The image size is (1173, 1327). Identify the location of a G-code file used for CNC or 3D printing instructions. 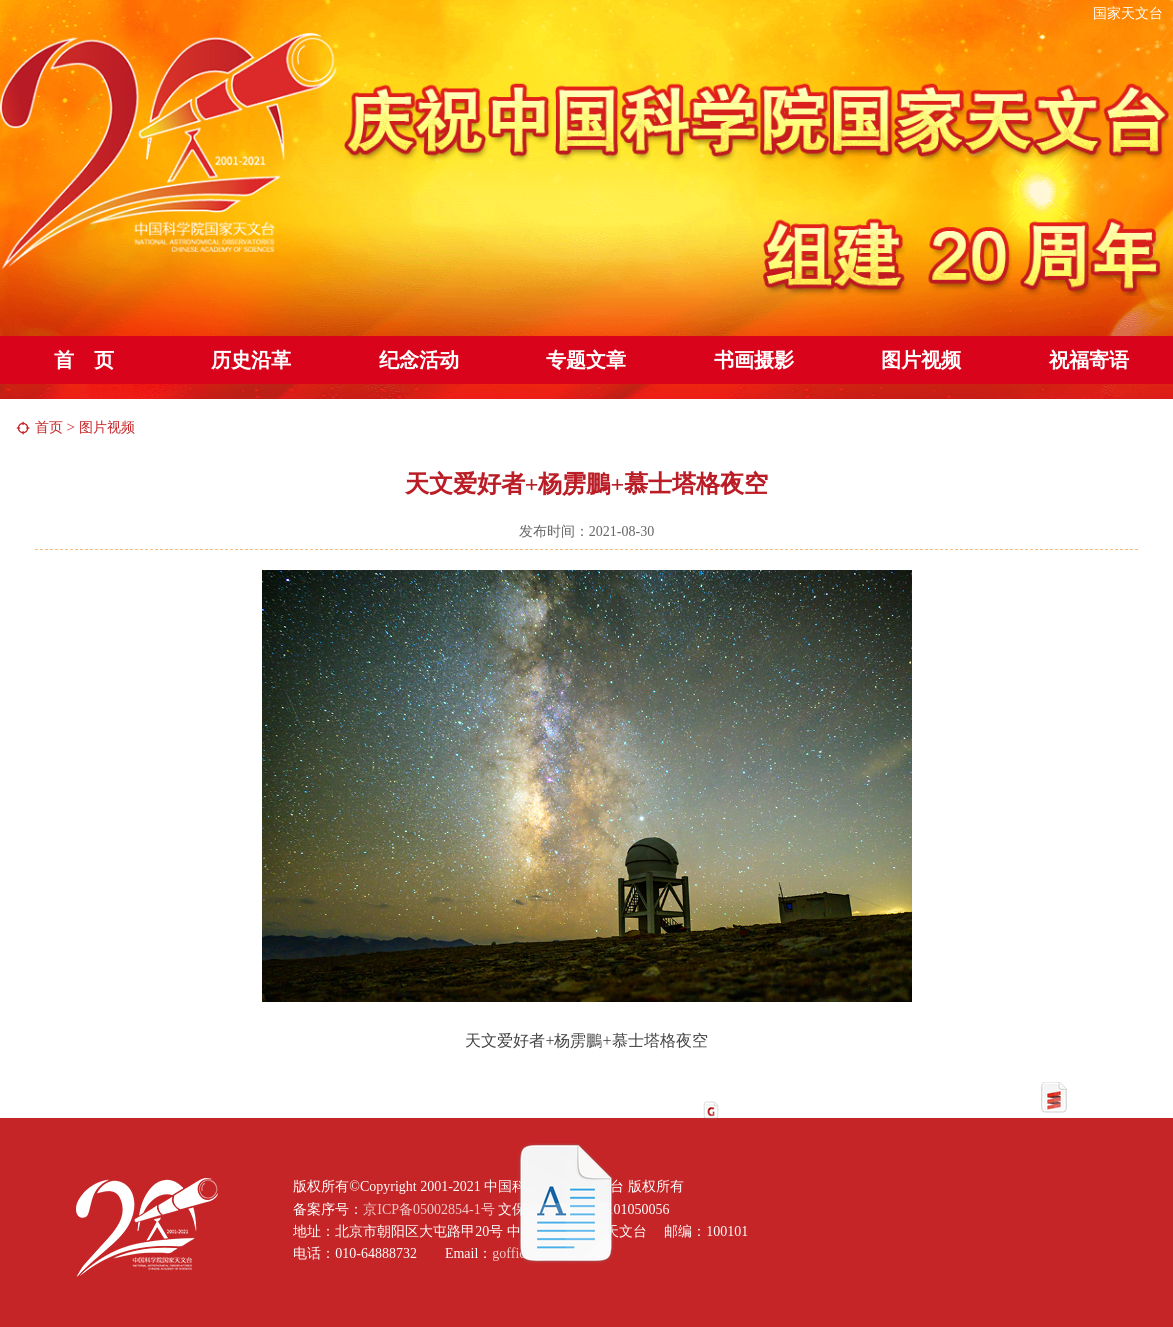
(711, 1110).